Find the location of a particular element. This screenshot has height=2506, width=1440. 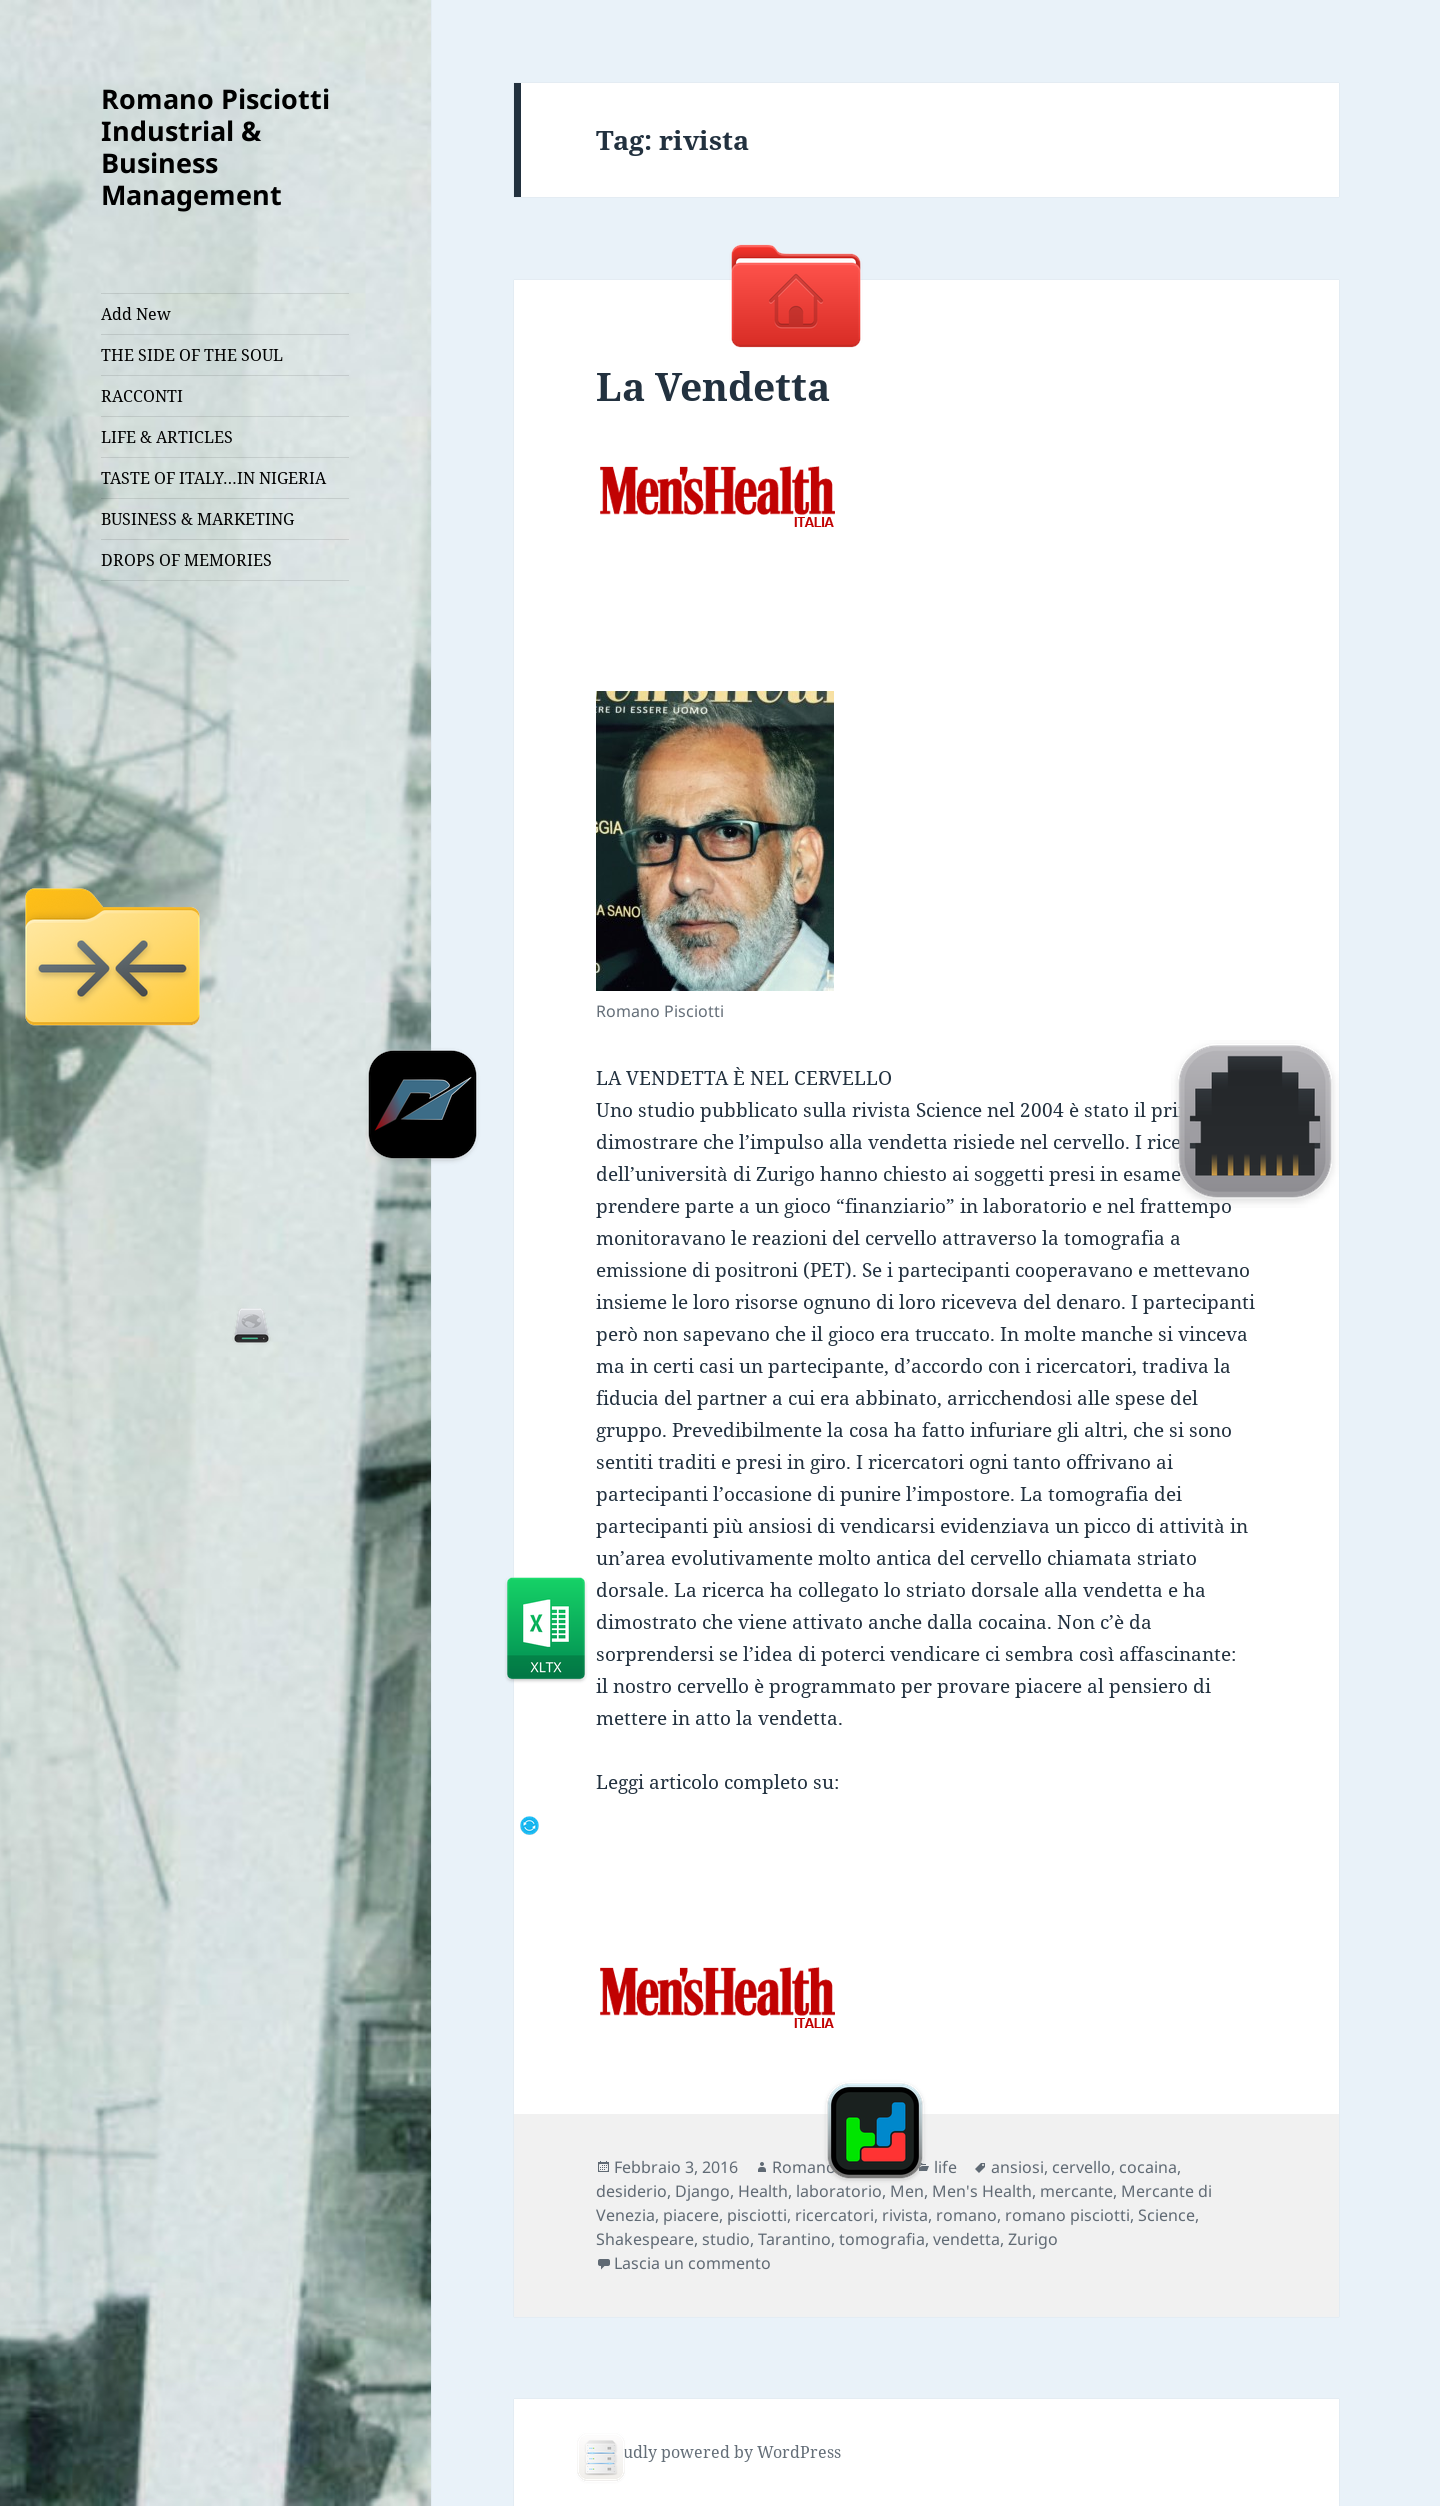

access your home folder is located at coordinates (796, 296).